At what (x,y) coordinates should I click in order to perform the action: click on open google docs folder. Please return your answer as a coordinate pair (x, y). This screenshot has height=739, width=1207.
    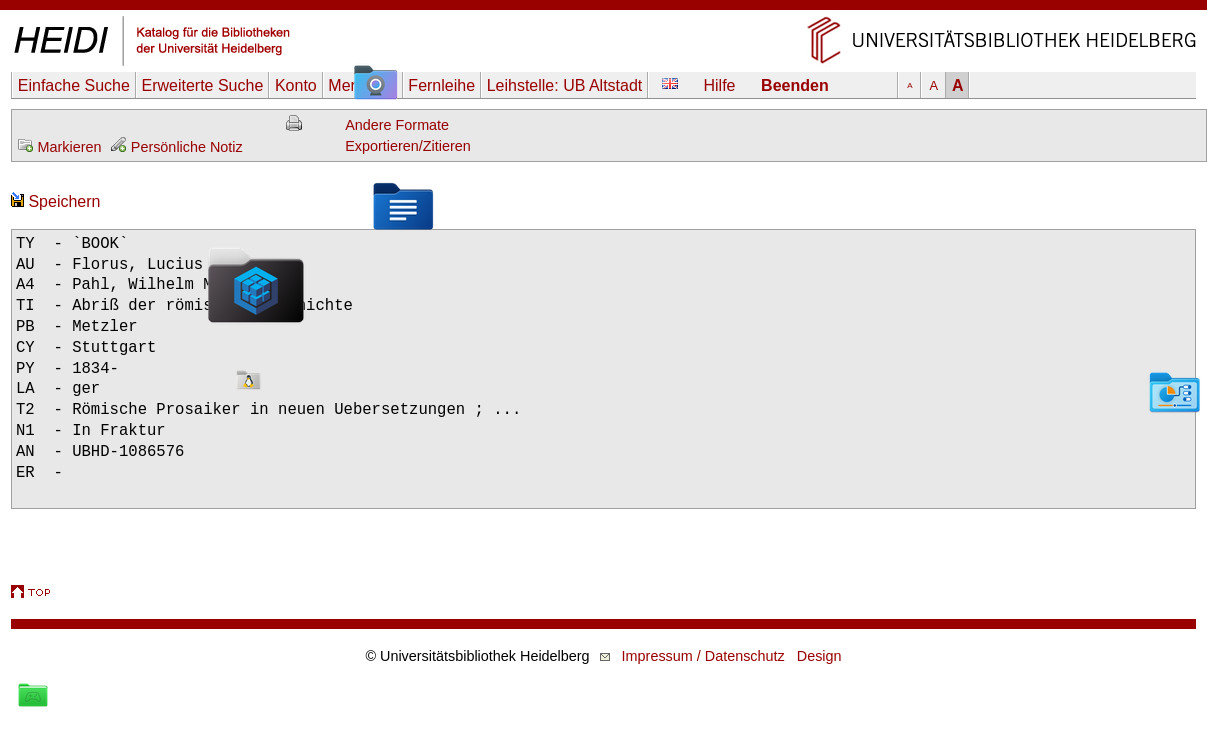
    Looking at the image, I should click on (403, 208).